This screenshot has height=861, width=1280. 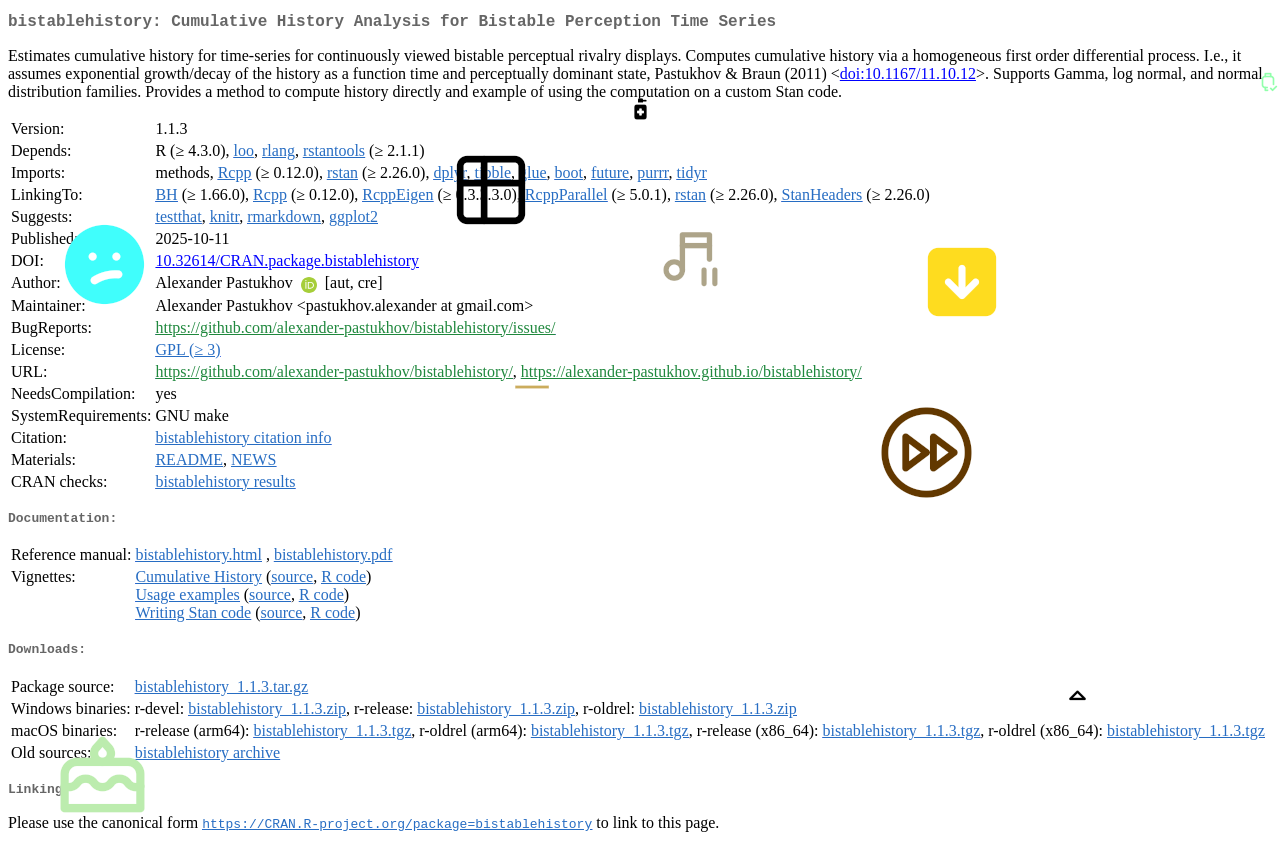 What do you see at coordinates (1077, 696) in the screenshot?
I see `collapse an expanded section` at bounding box center [1077, 696].